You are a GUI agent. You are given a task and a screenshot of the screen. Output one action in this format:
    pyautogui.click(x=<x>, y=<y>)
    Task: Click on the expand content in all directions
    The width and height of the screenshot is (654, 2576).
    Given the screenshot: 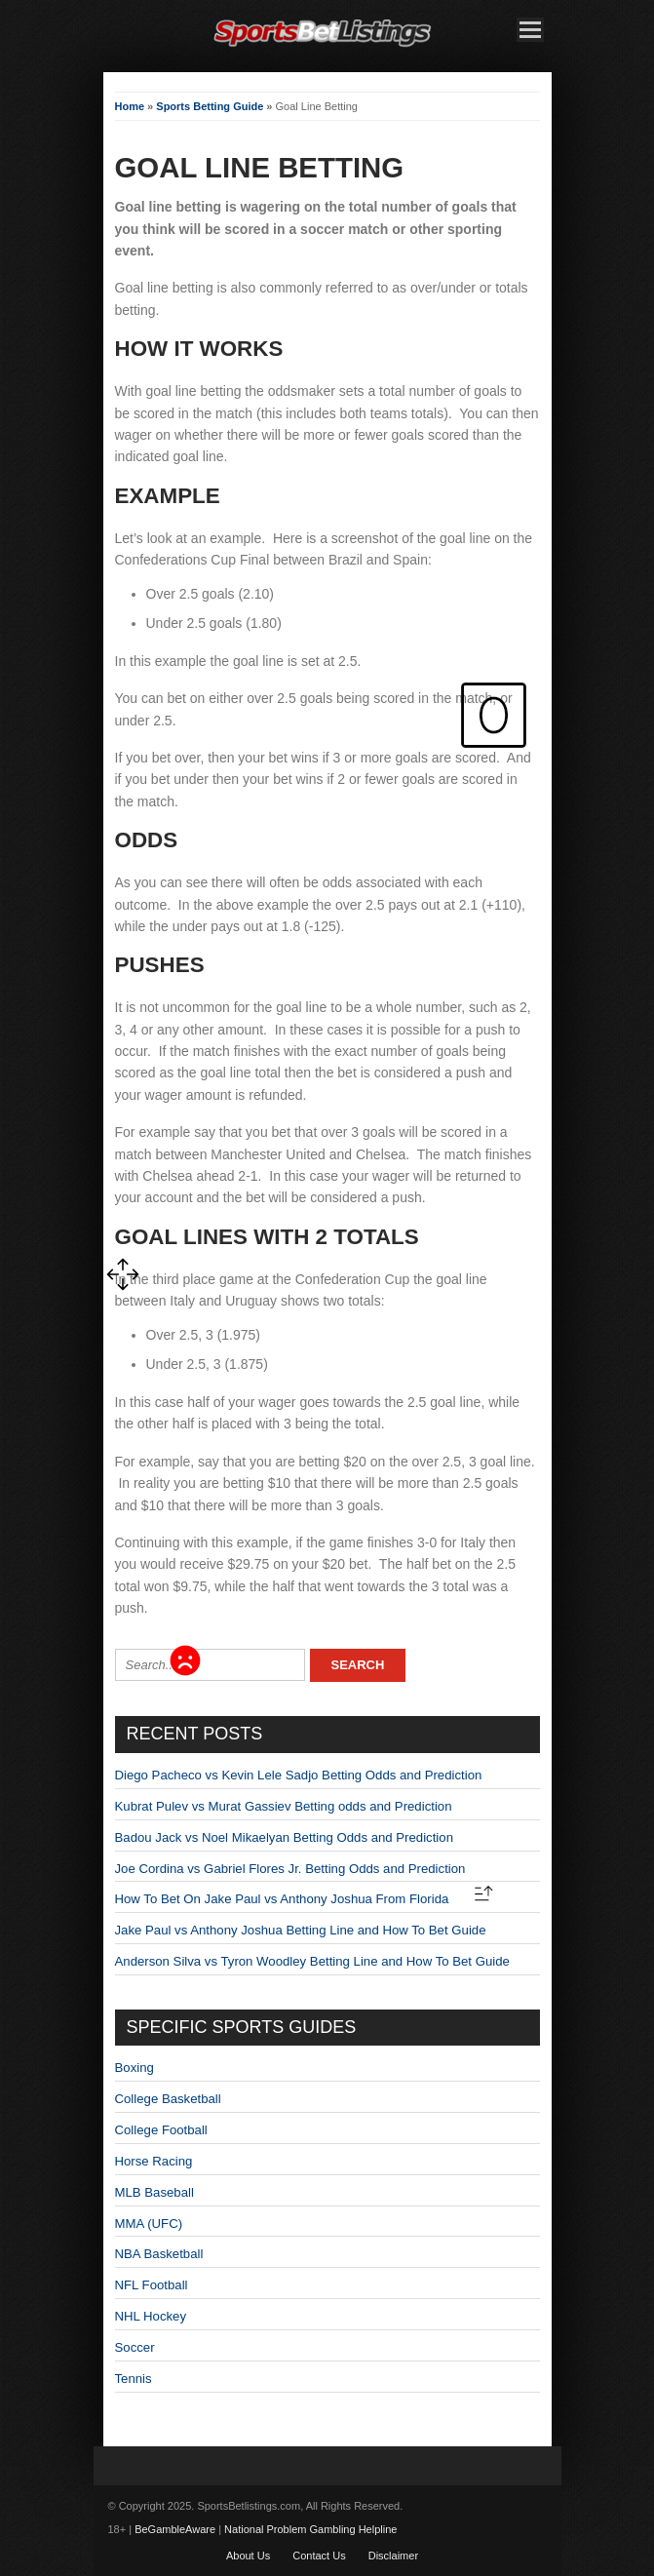 What is the action you would take?
    pyautogui.click(x=123, y=1274)
    